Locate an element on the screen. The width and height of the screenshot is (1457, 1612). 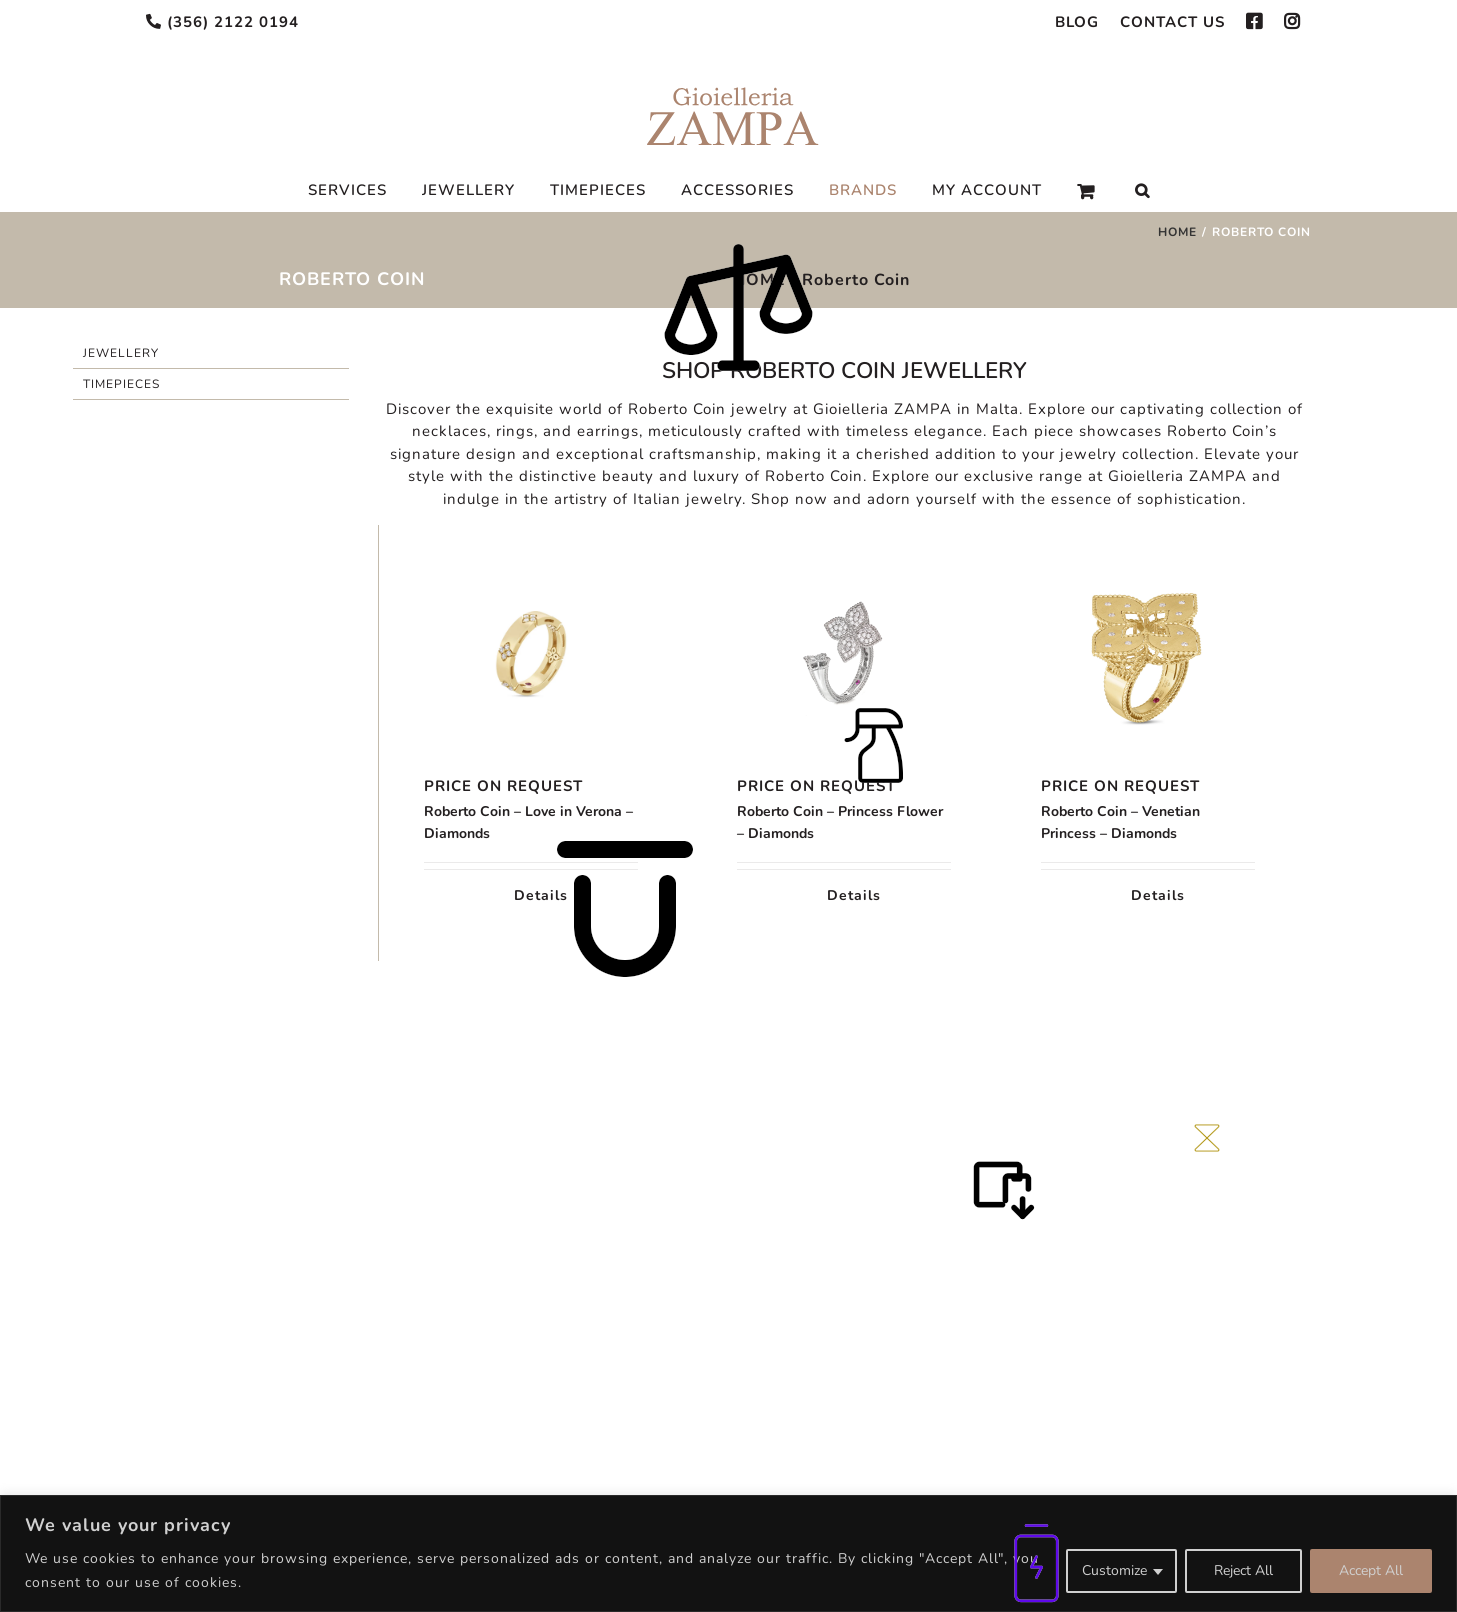
access cleaning or maintenance tools is located at coordinates (876, 745).